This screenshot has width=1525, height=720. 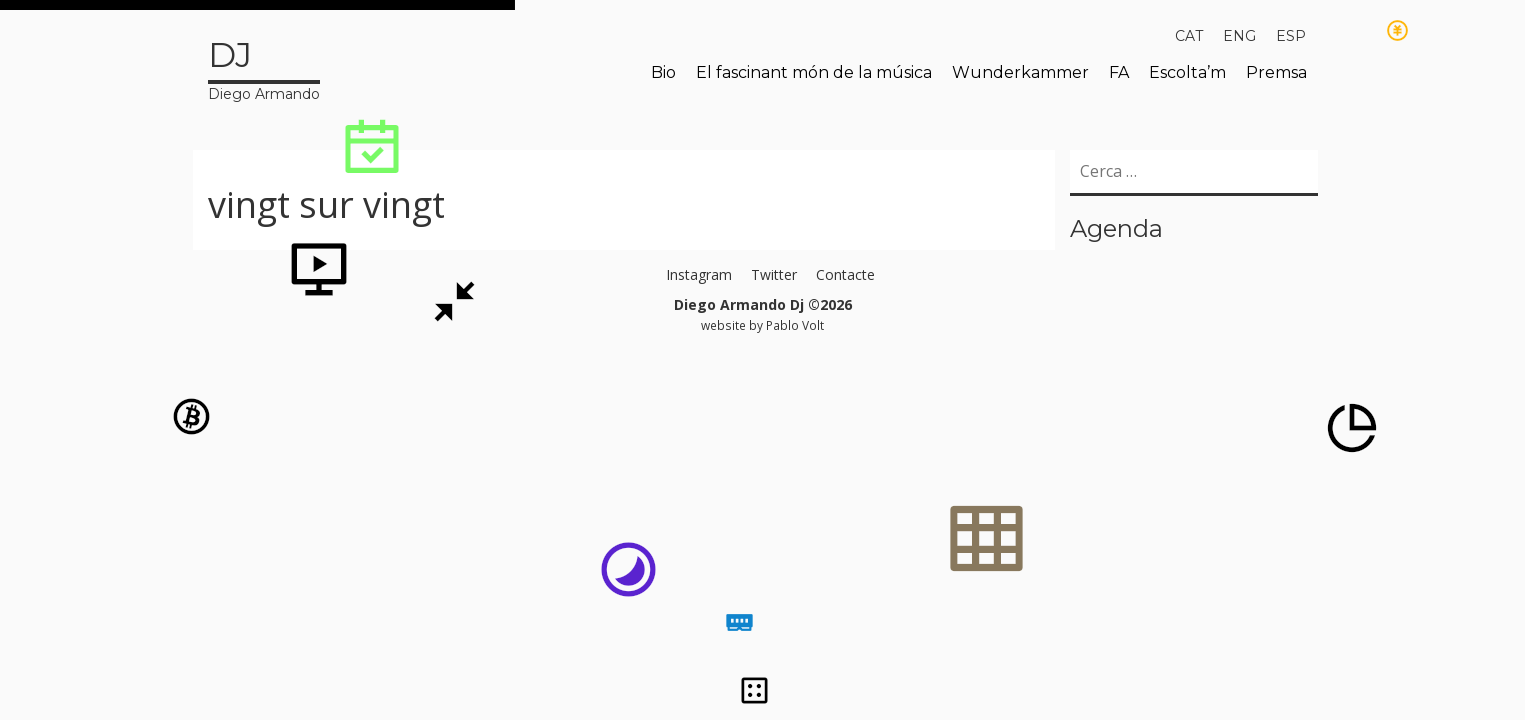 I want to click on adjust display contrast settings, so click(x=628, y=569).